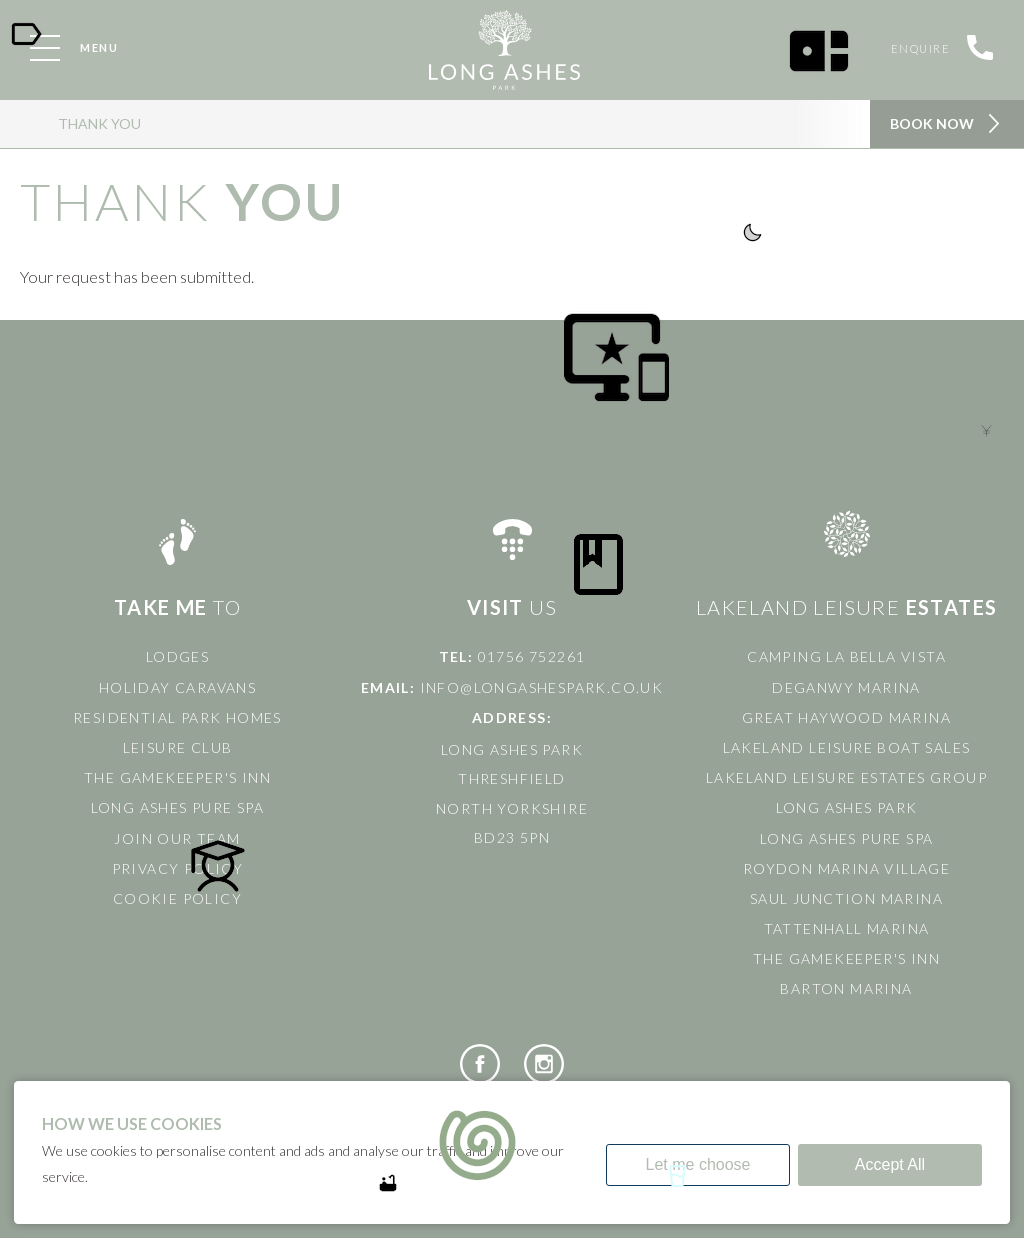 The image size is (1024, 1238). Describe the element at coordinates (218, 867) in the screenshot. I see `view student profile or account` at that location.